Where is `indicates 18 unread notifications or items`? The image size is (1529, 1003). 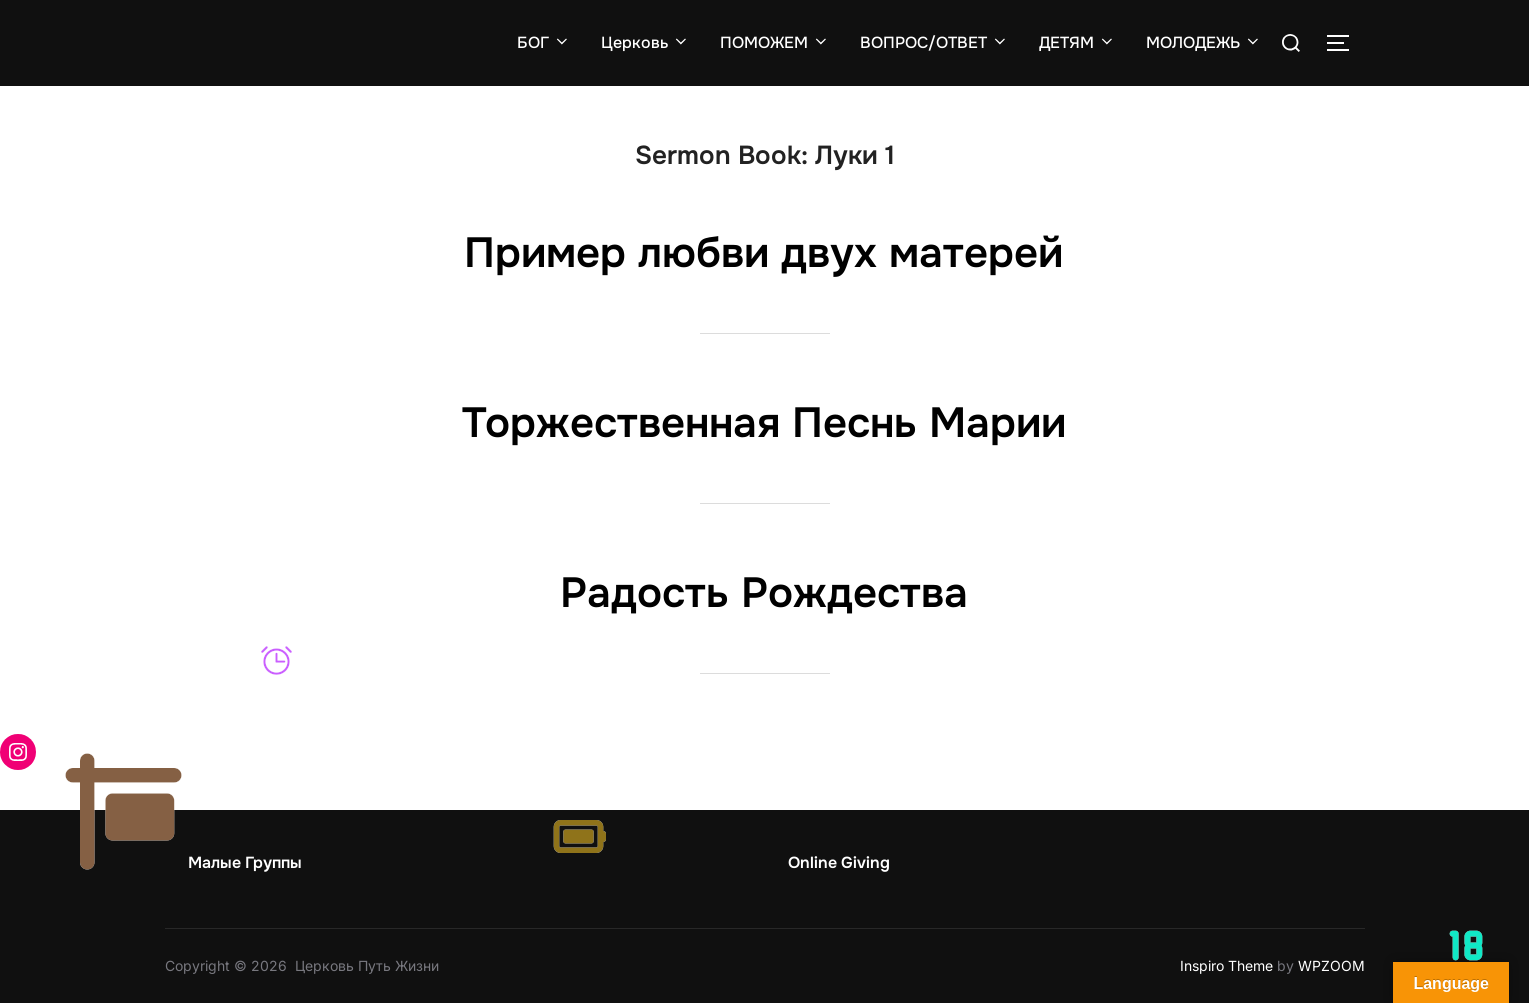 indicates 18 unread notifications or items is located at coordinates (1464, 945).